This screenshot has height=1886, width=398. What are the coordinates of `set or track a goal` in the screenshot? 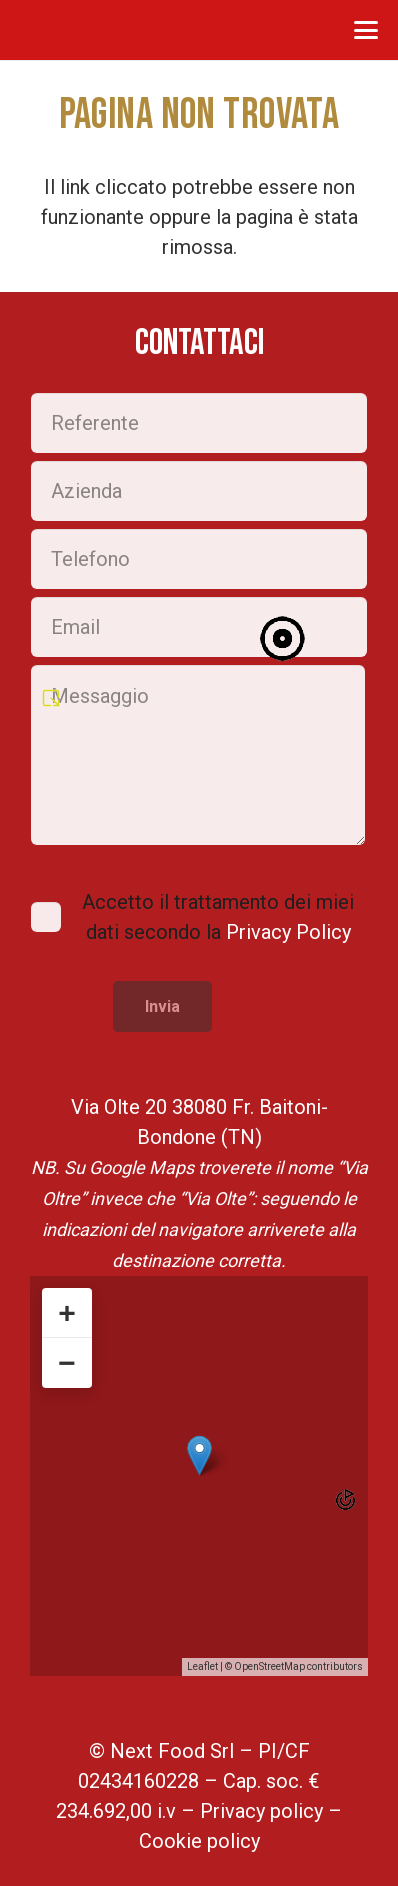 It's located at (345, 1499).